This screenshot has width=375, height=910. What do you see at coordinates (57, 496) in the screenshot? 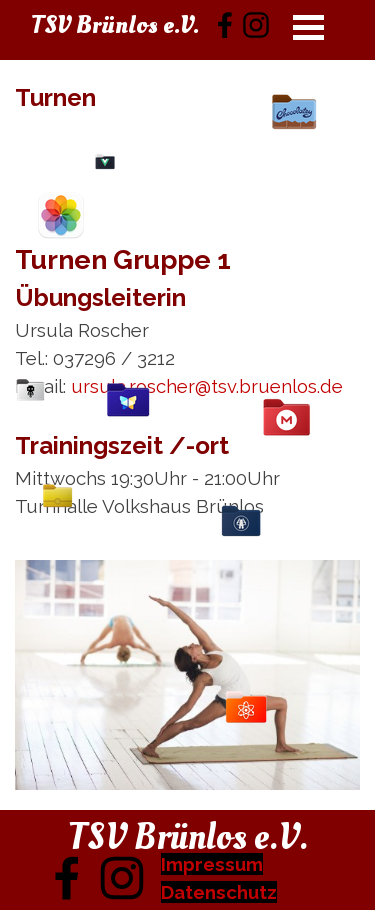
I see `folder for storing pokémon-related files or games` at bounding box center [57, 496].